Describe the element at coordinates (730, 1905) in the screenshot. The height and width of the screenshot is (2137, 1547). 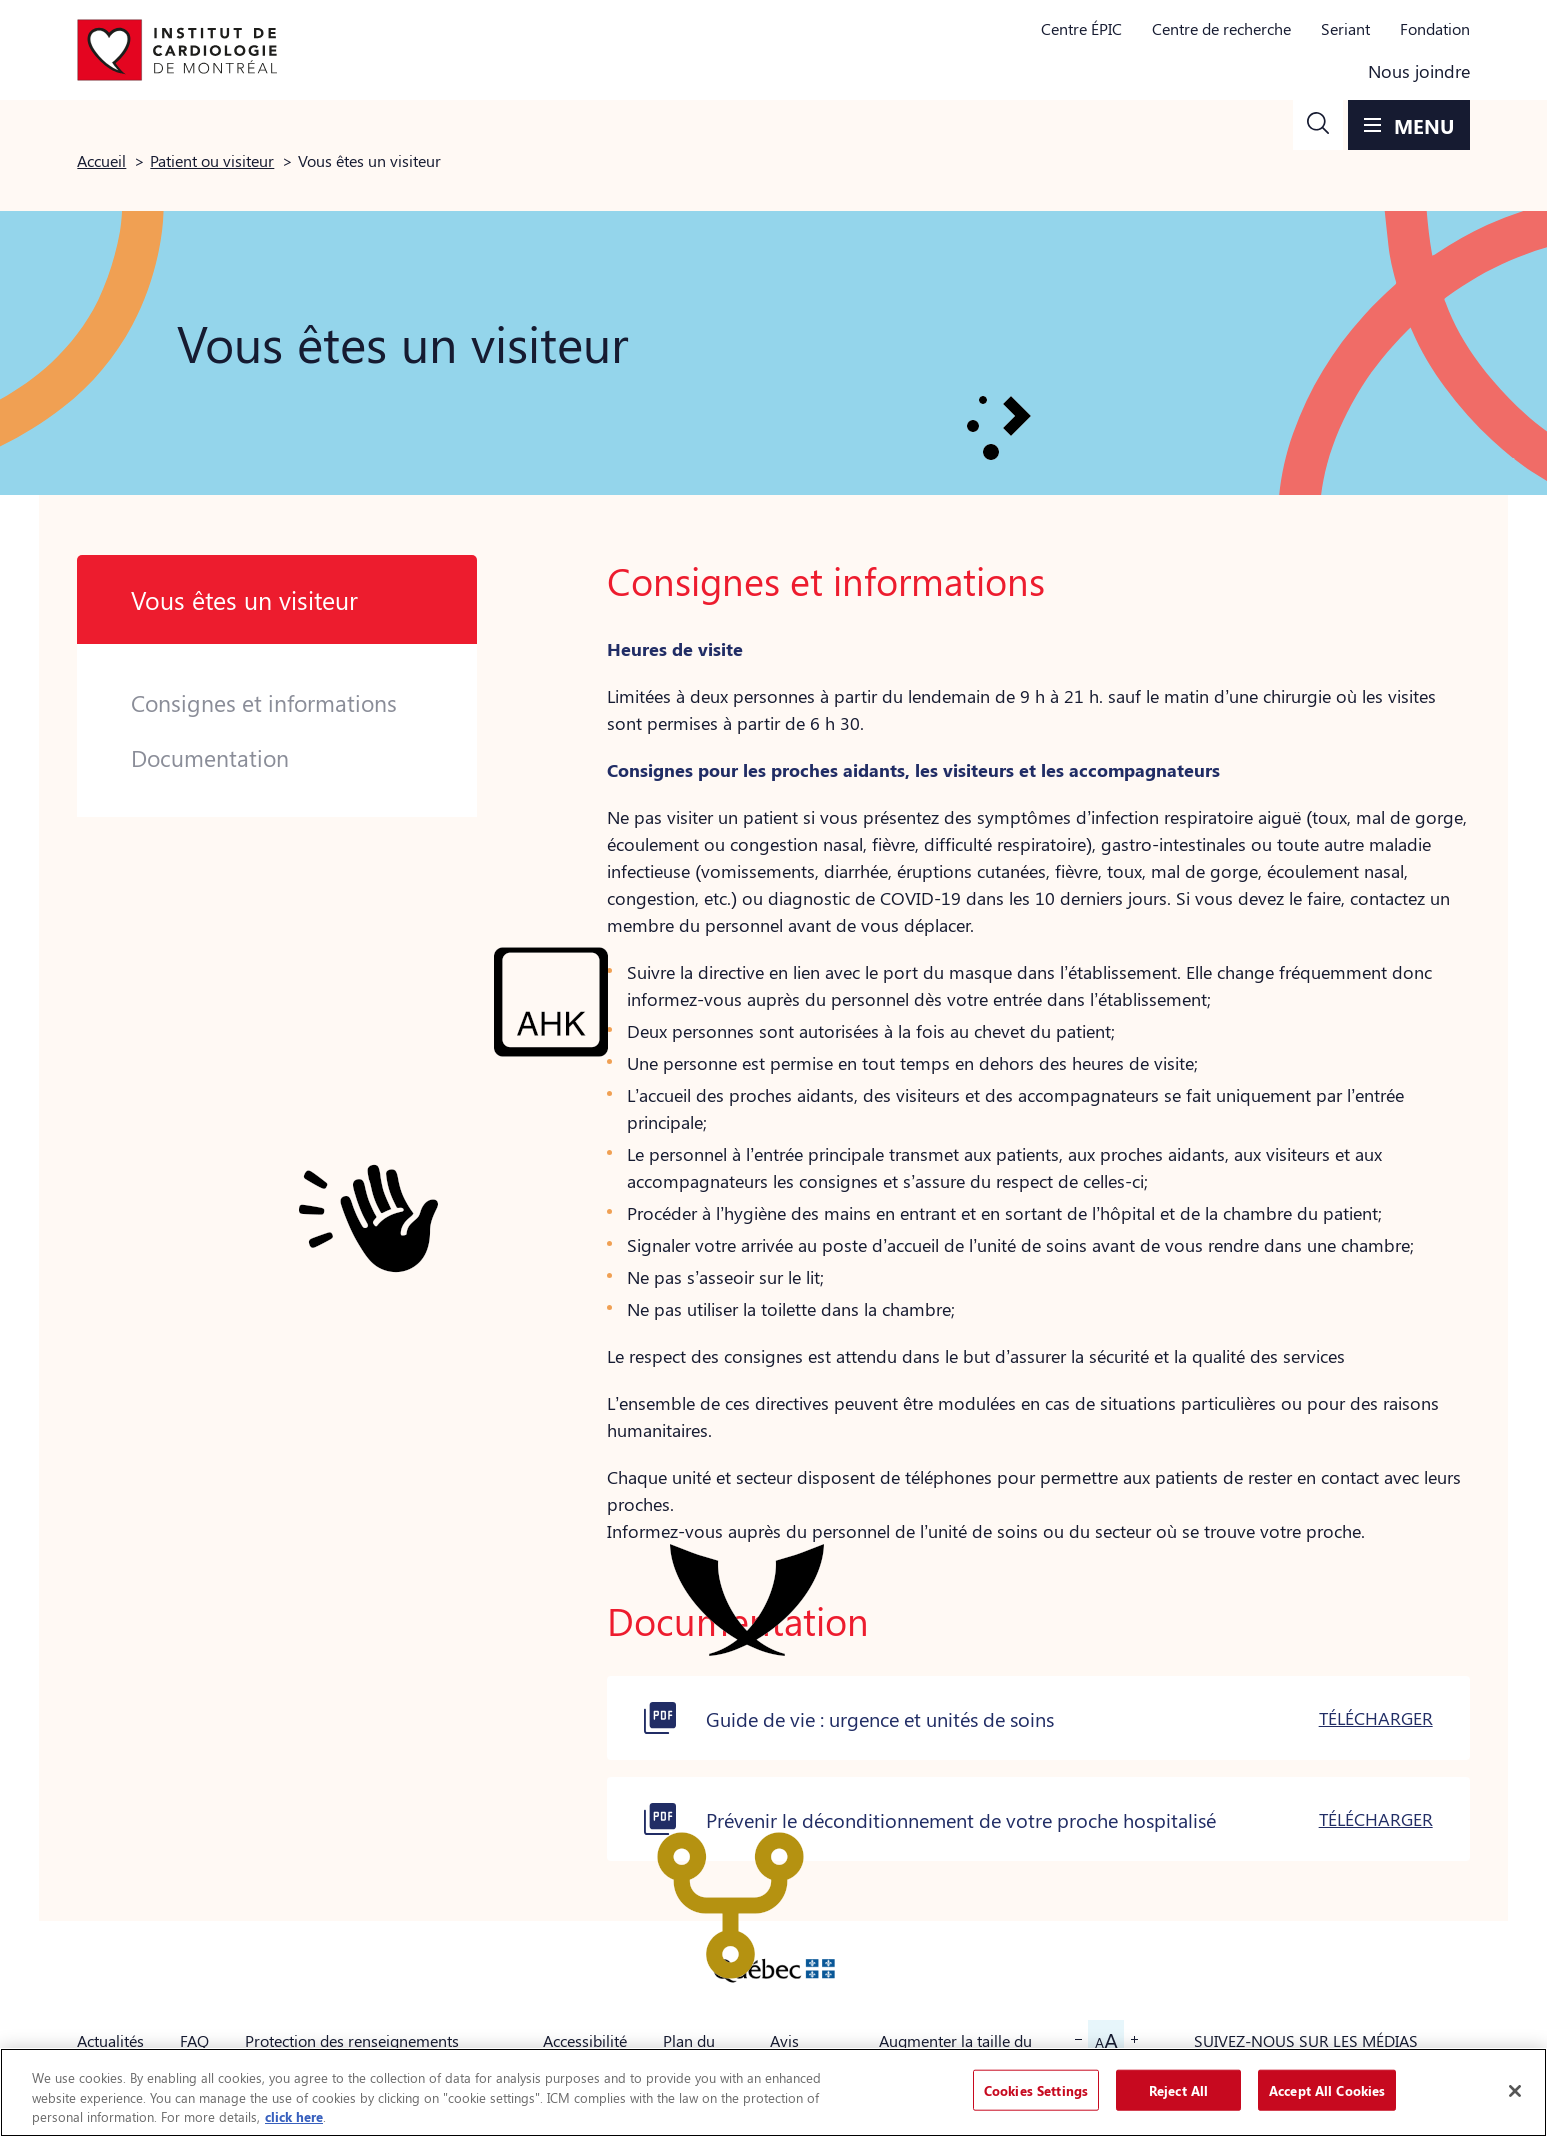
I see `fork a repository` at that location.